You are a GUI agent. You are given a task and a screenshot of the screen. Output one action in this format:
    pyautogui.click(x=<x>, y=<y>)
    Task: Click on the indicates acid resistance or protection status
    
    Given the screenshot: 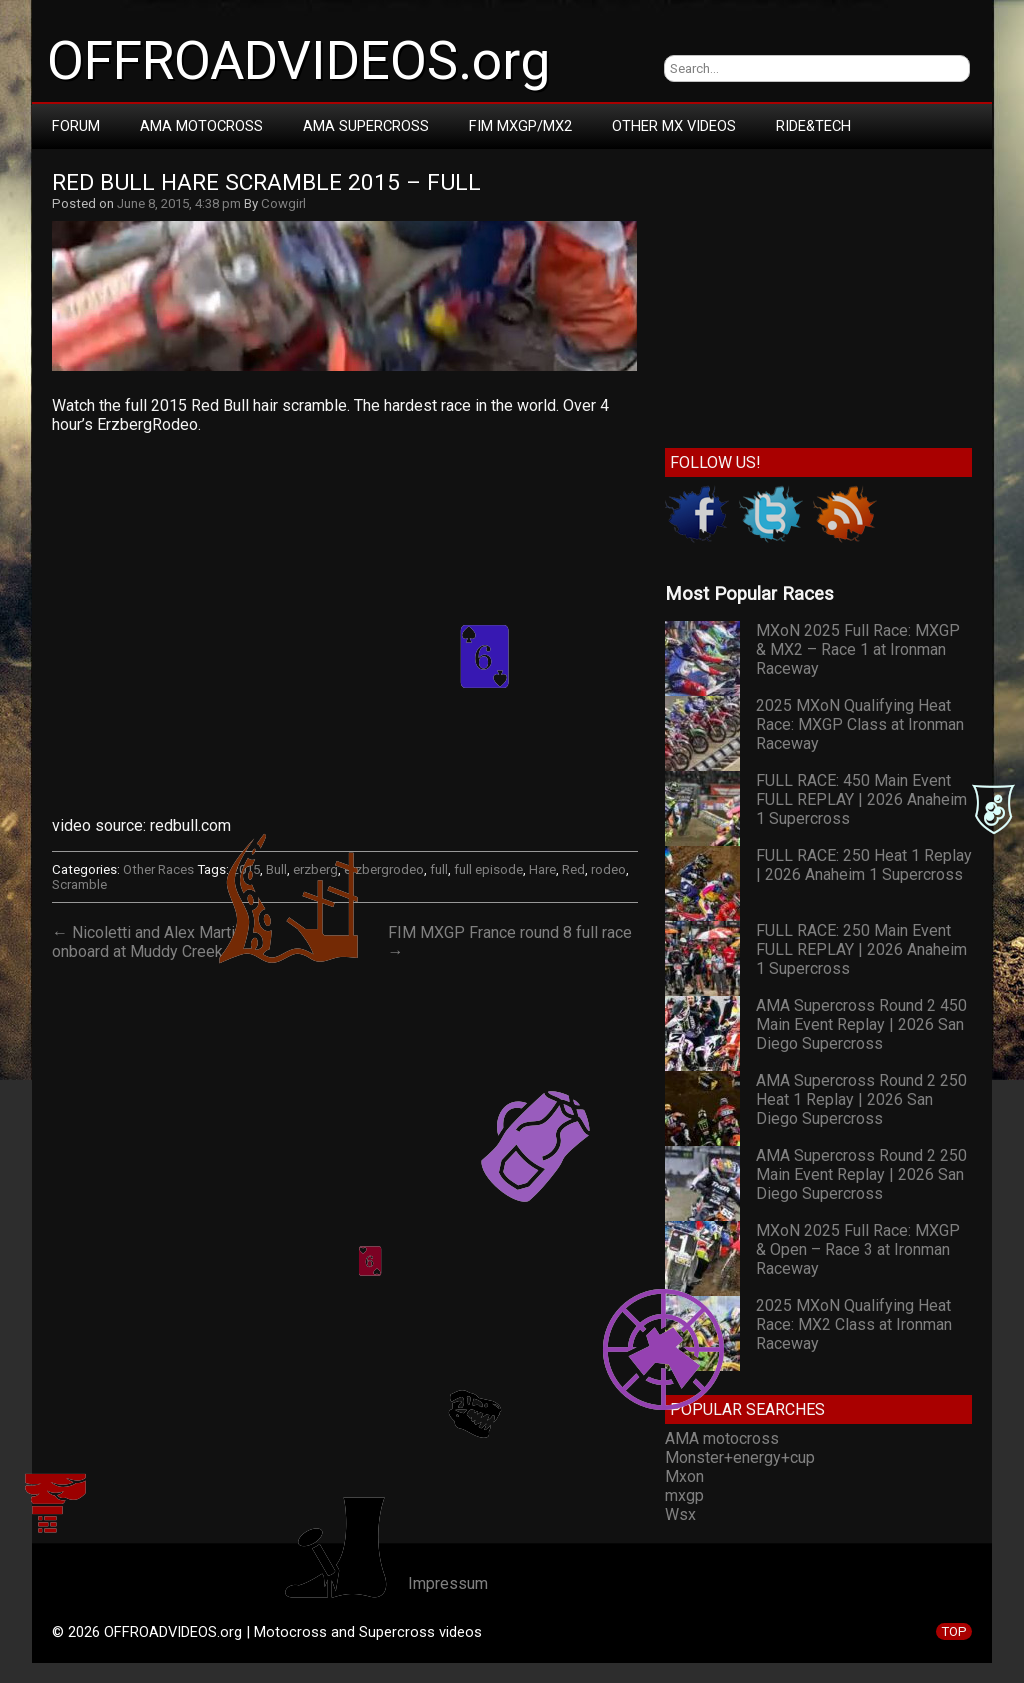 What is the action you would take?
    pyautogui.click(x=993, y=809)
    